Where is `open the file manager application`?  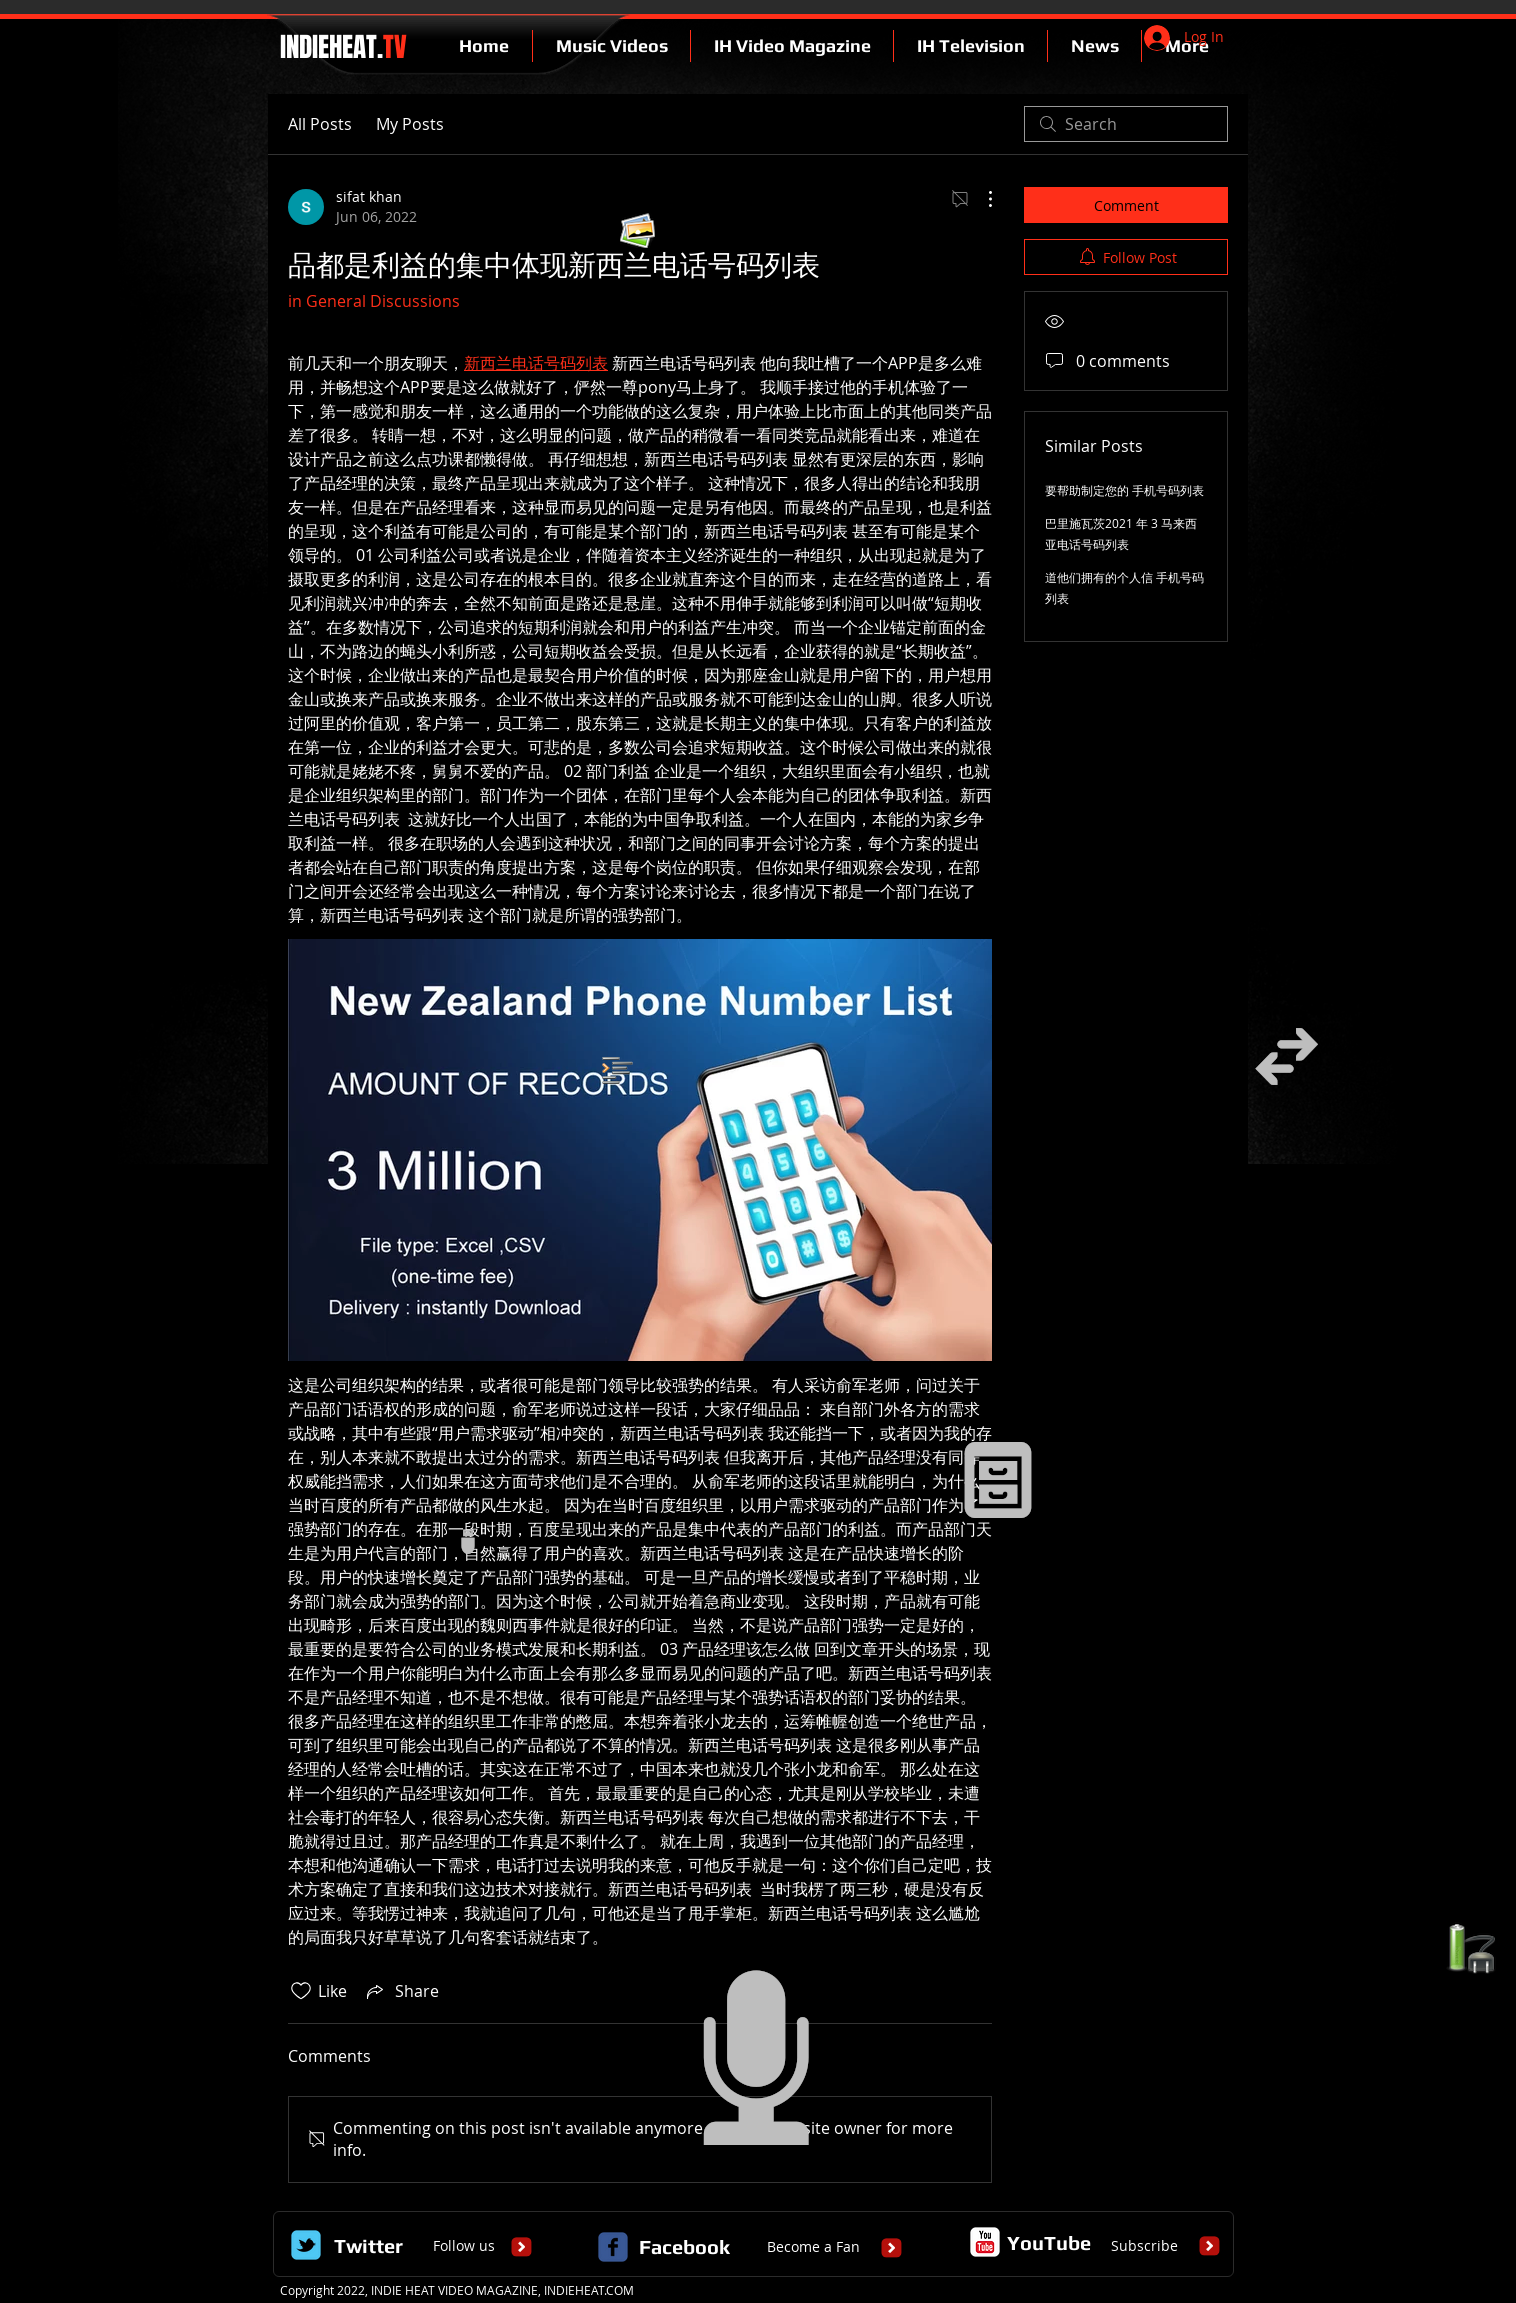 open the file manager application is located at coordinates (998, 1480).